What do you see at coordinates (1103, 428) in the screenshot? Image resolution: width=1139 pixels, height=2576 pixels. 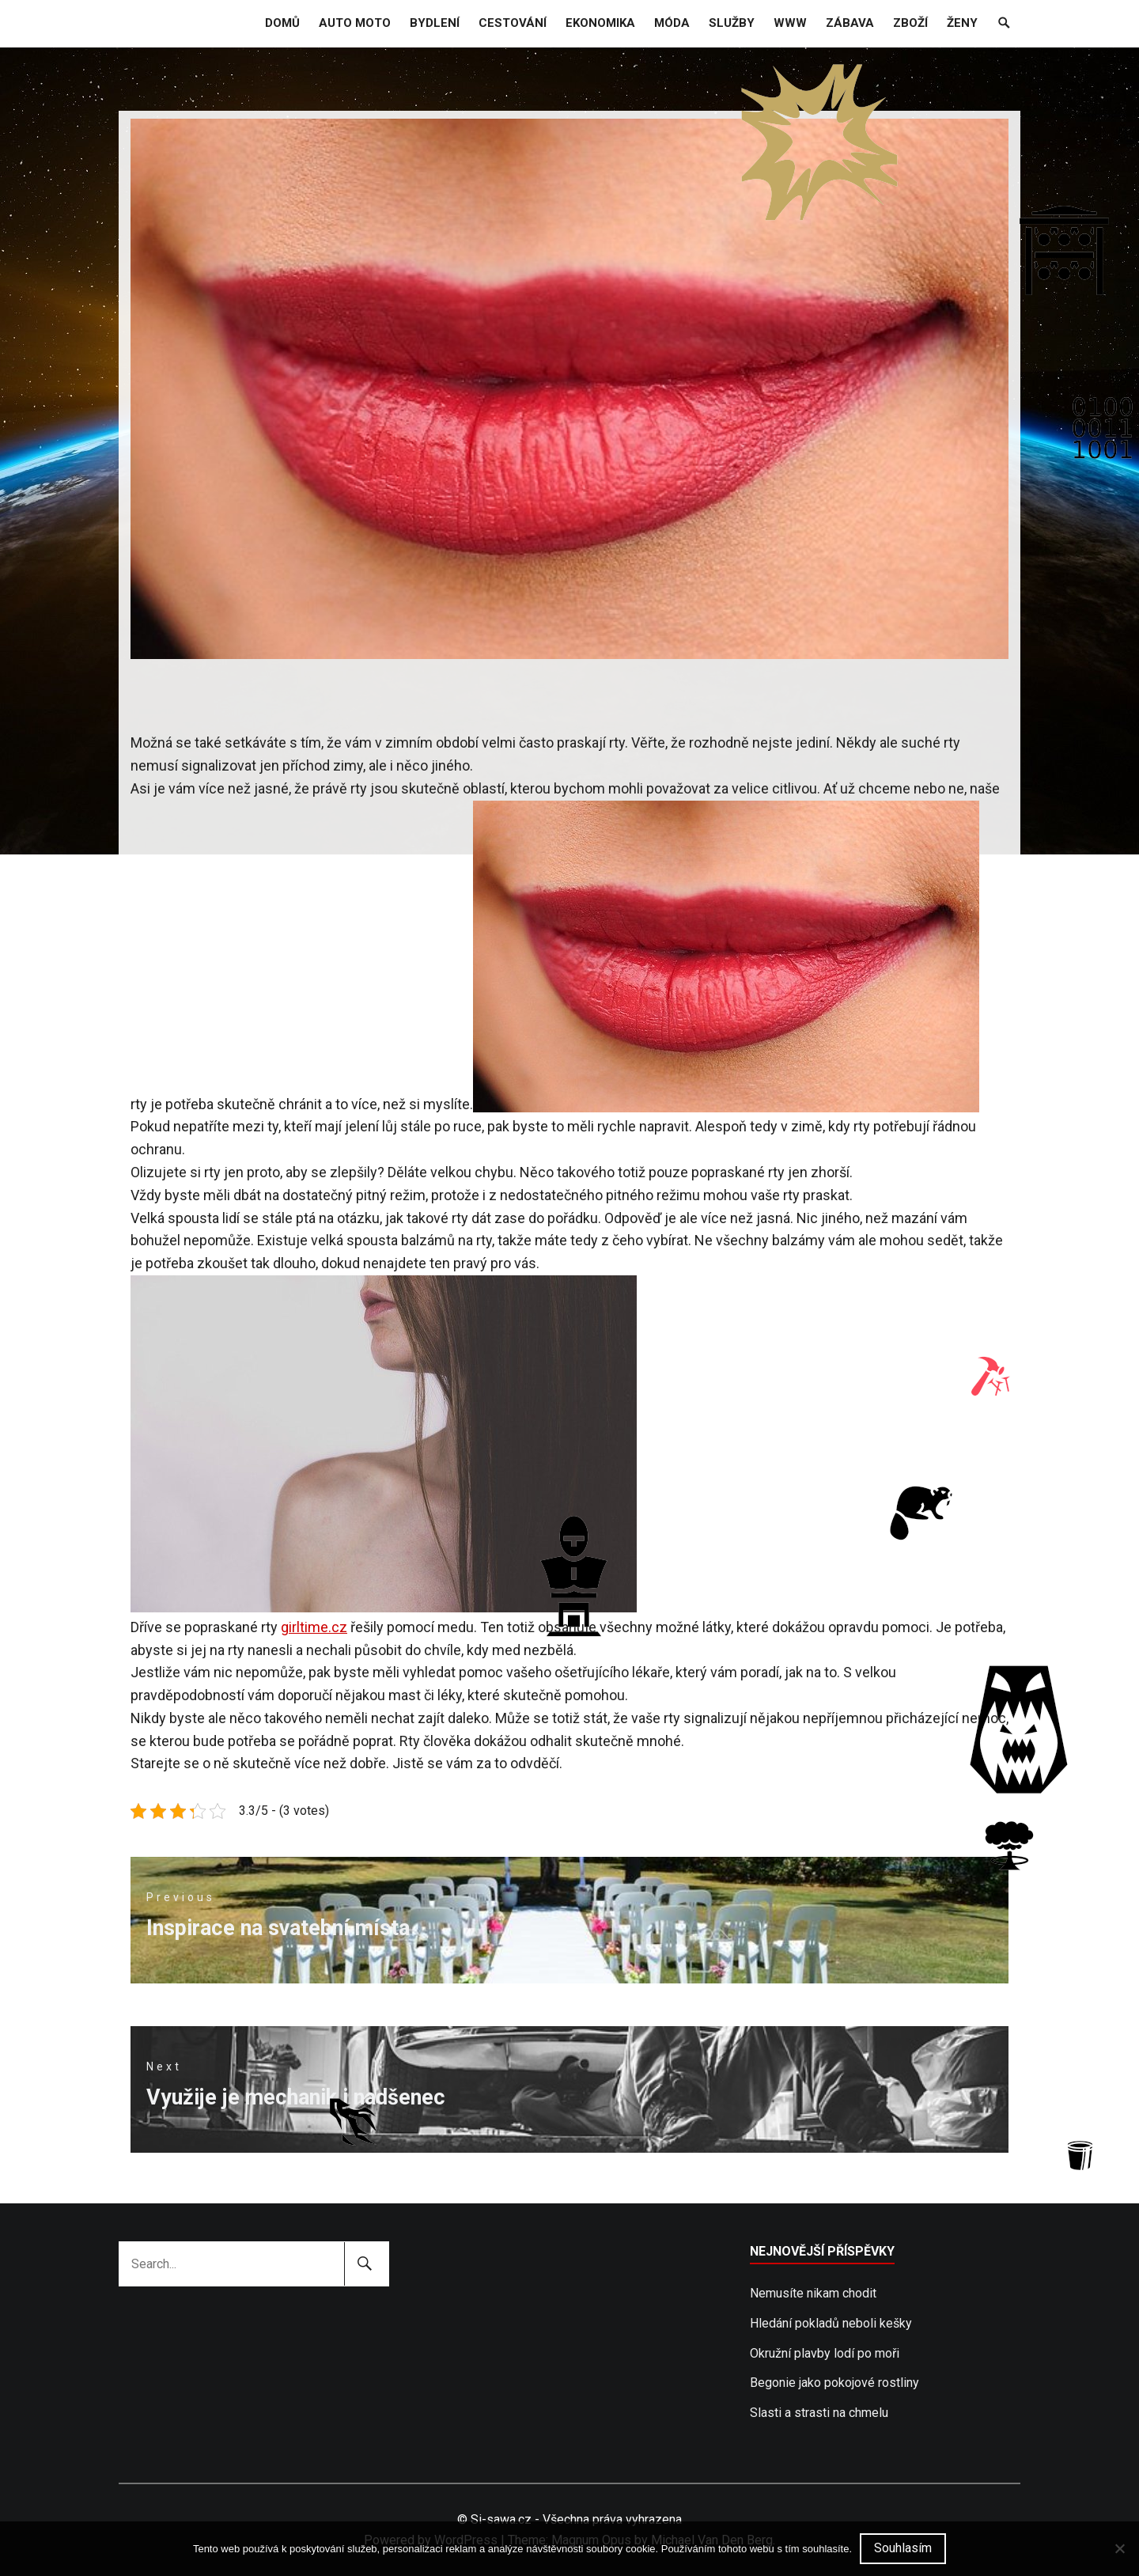 I see `access computing or data processing features` at bounding box center [1103, 428].